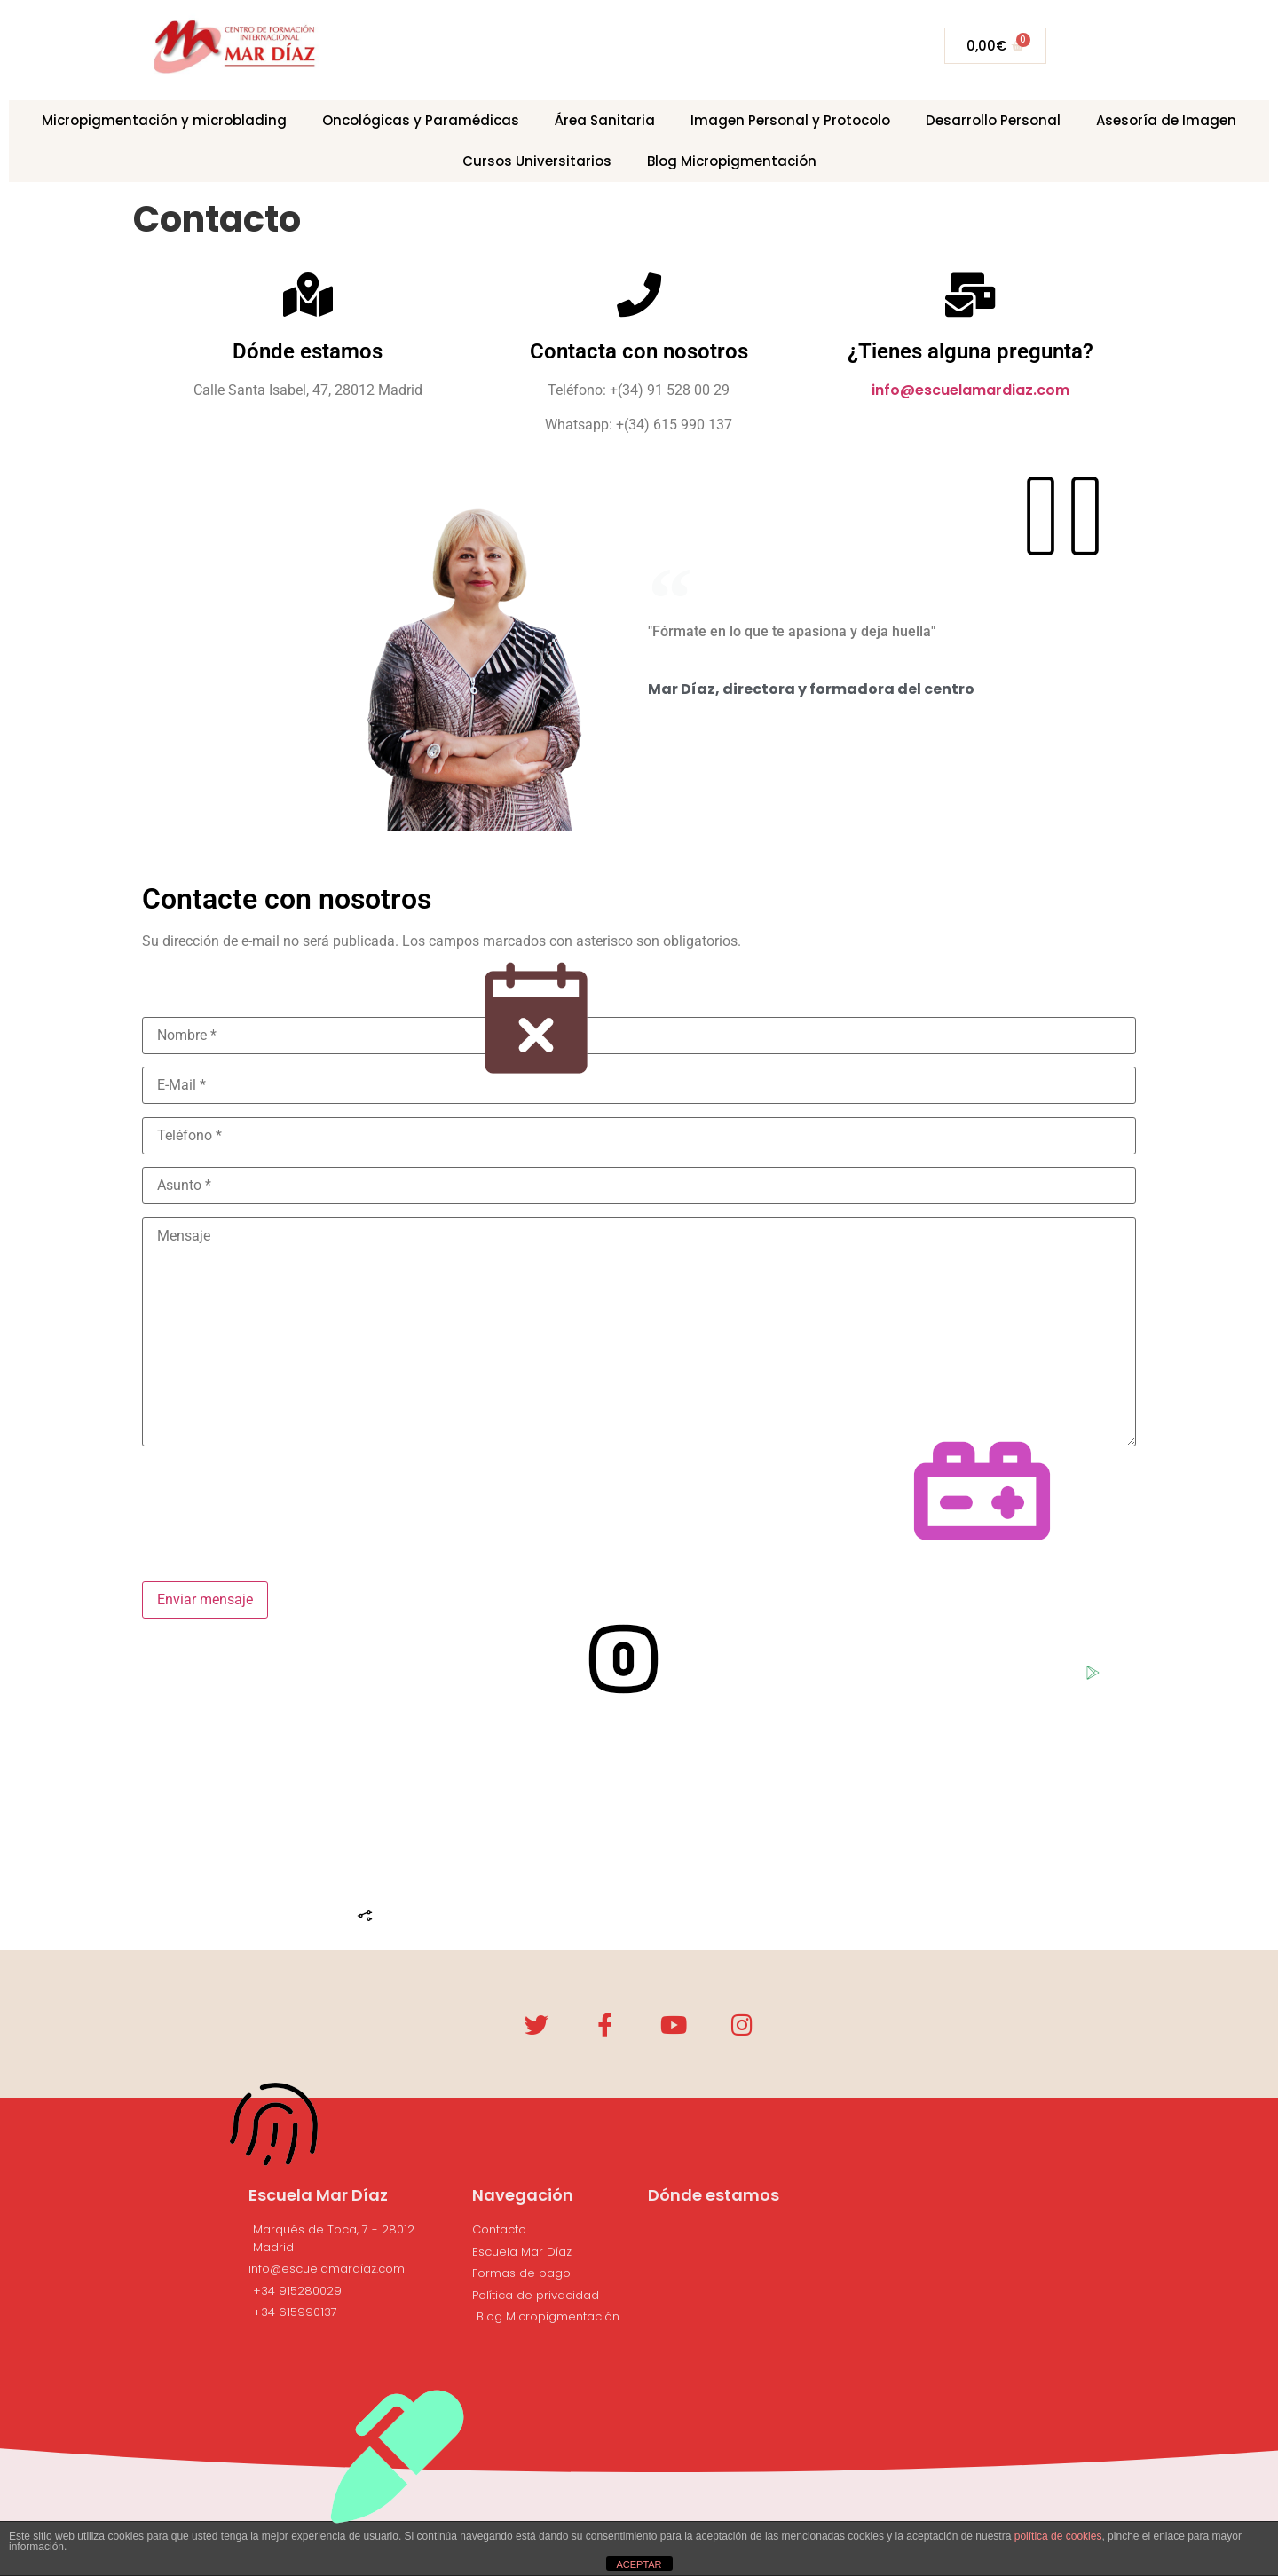 The height and width of the screenshot is (2576, 1278). What do you see at coordinates (397, 2456) in the screenshot?
I see `select the marker or highlighter tool` at bounding box center [397, 2456].